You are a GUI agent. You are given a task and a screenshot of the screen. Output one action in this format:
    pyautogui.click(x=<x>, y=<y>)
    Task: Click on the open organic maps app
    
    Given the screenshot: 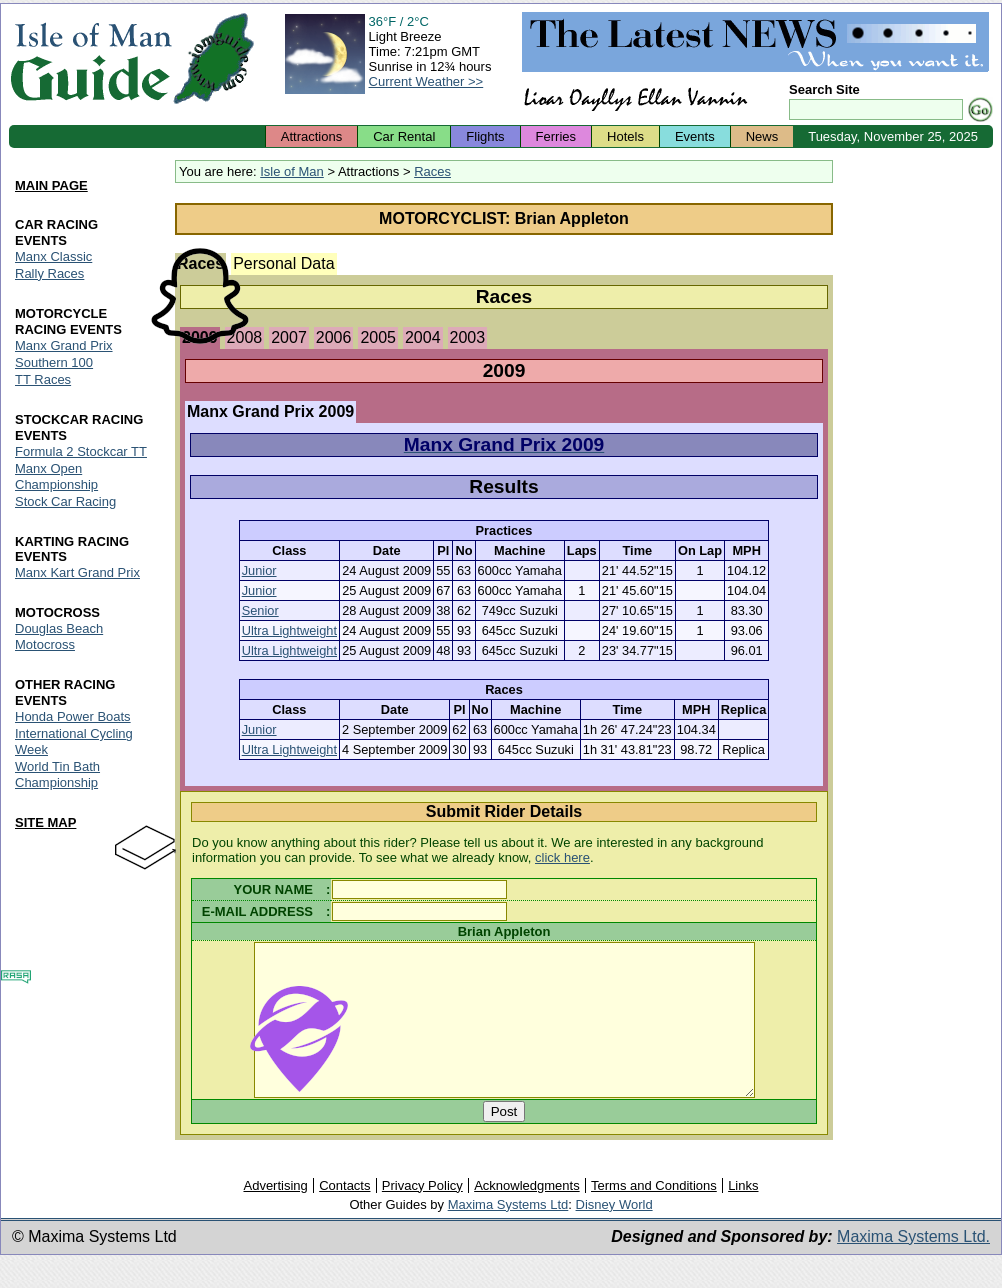 What is the action you would take?
    pyautogui.click(x=299, y=1039)
    